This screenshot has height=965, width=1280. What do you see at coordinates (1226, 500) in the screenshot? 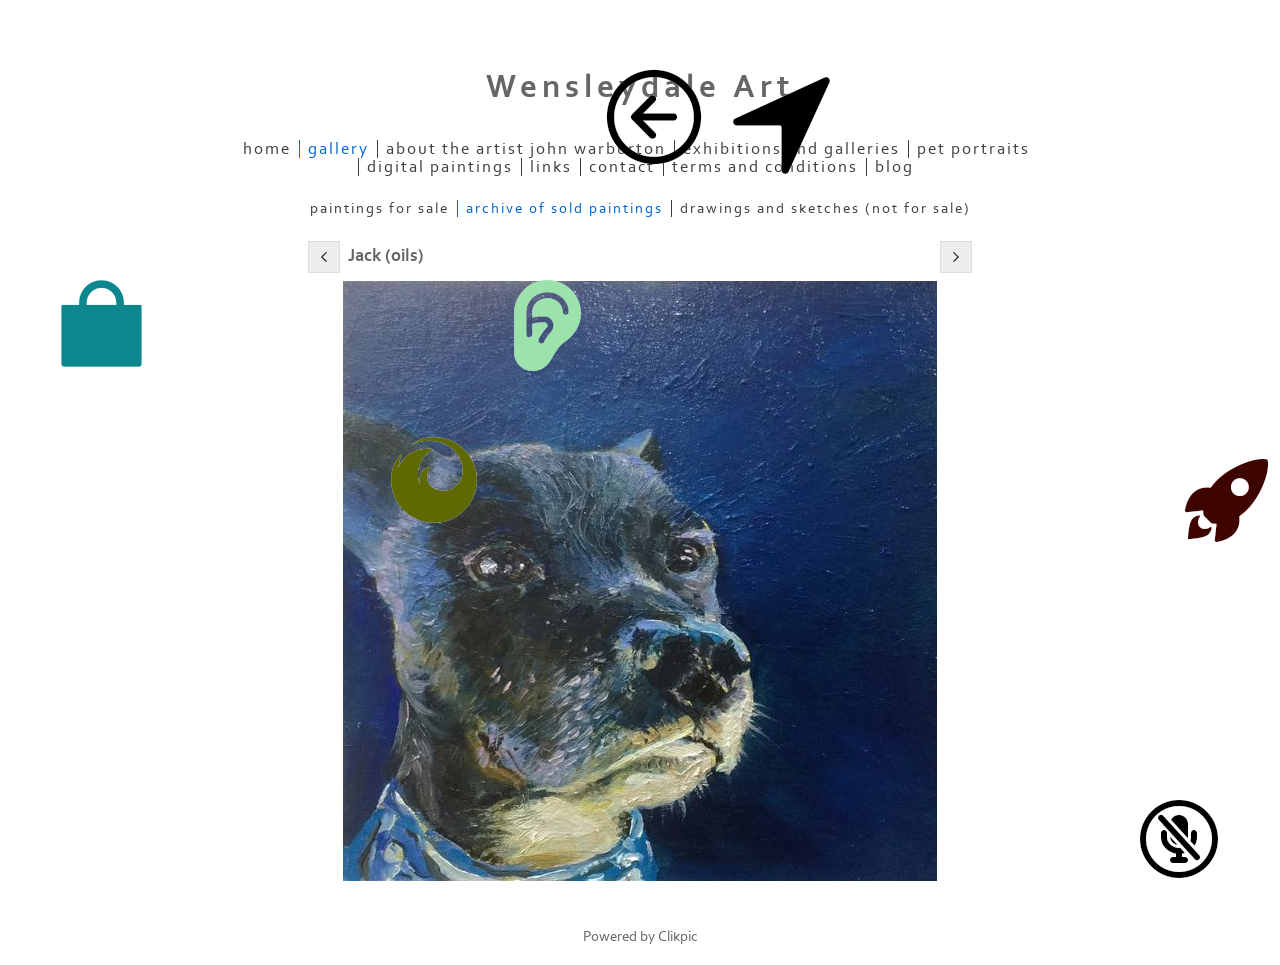
I see `launch or deploy an application` at bounding box center [1226, 500].